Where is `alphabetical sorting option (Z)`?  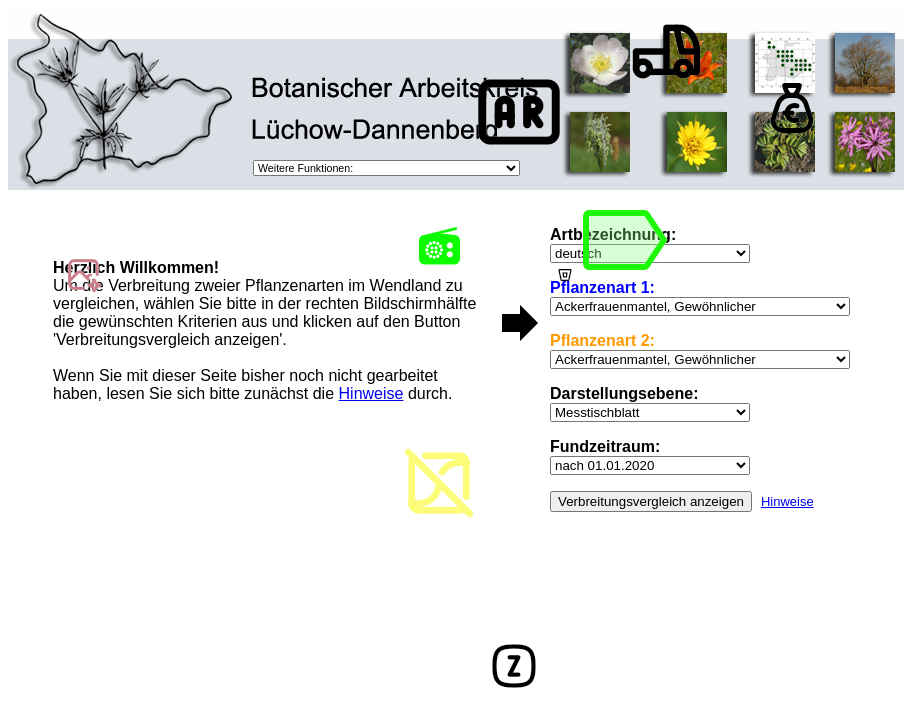 alphabetical sorting option (Z) is located at coordinates (514, 666).